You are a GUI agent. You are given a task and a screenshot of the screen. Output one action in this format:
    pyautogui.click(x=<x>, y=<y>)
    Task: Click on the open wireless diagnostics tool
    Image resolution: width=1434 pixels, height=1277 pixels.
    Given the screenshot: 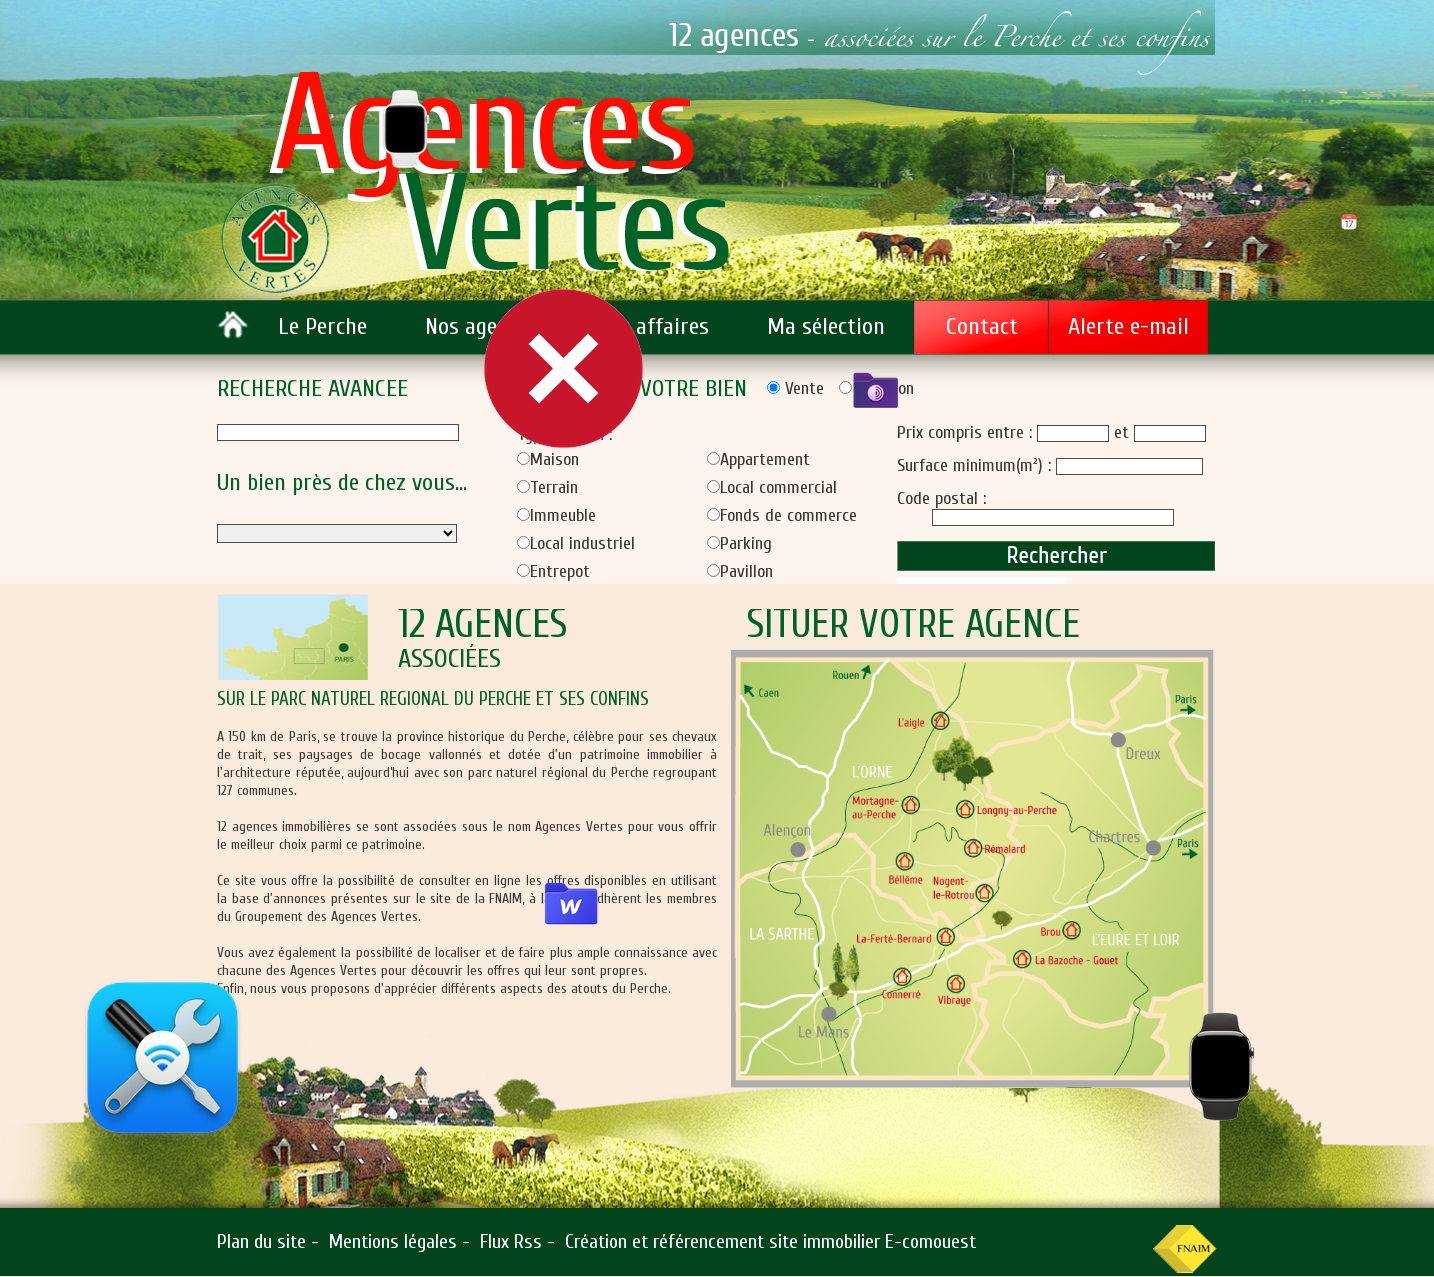 What is the action you would take?
    pyautogui.click(x=162, y=1057)
    